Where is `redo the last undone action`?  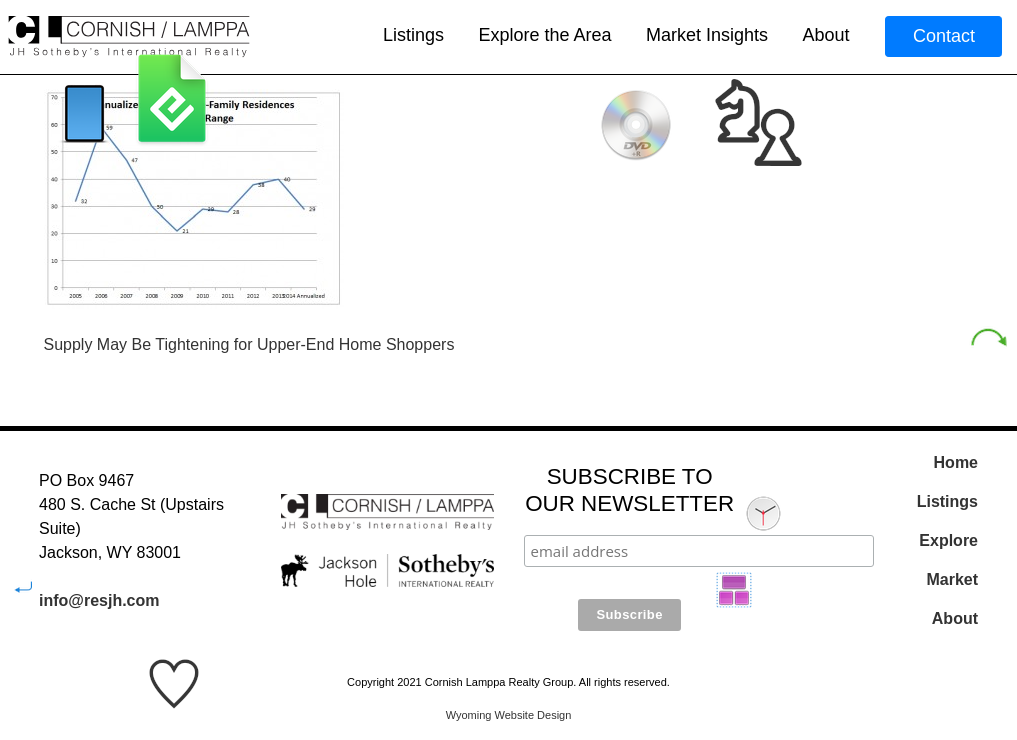
redo the last undone action is located at coordinates (988, 337).